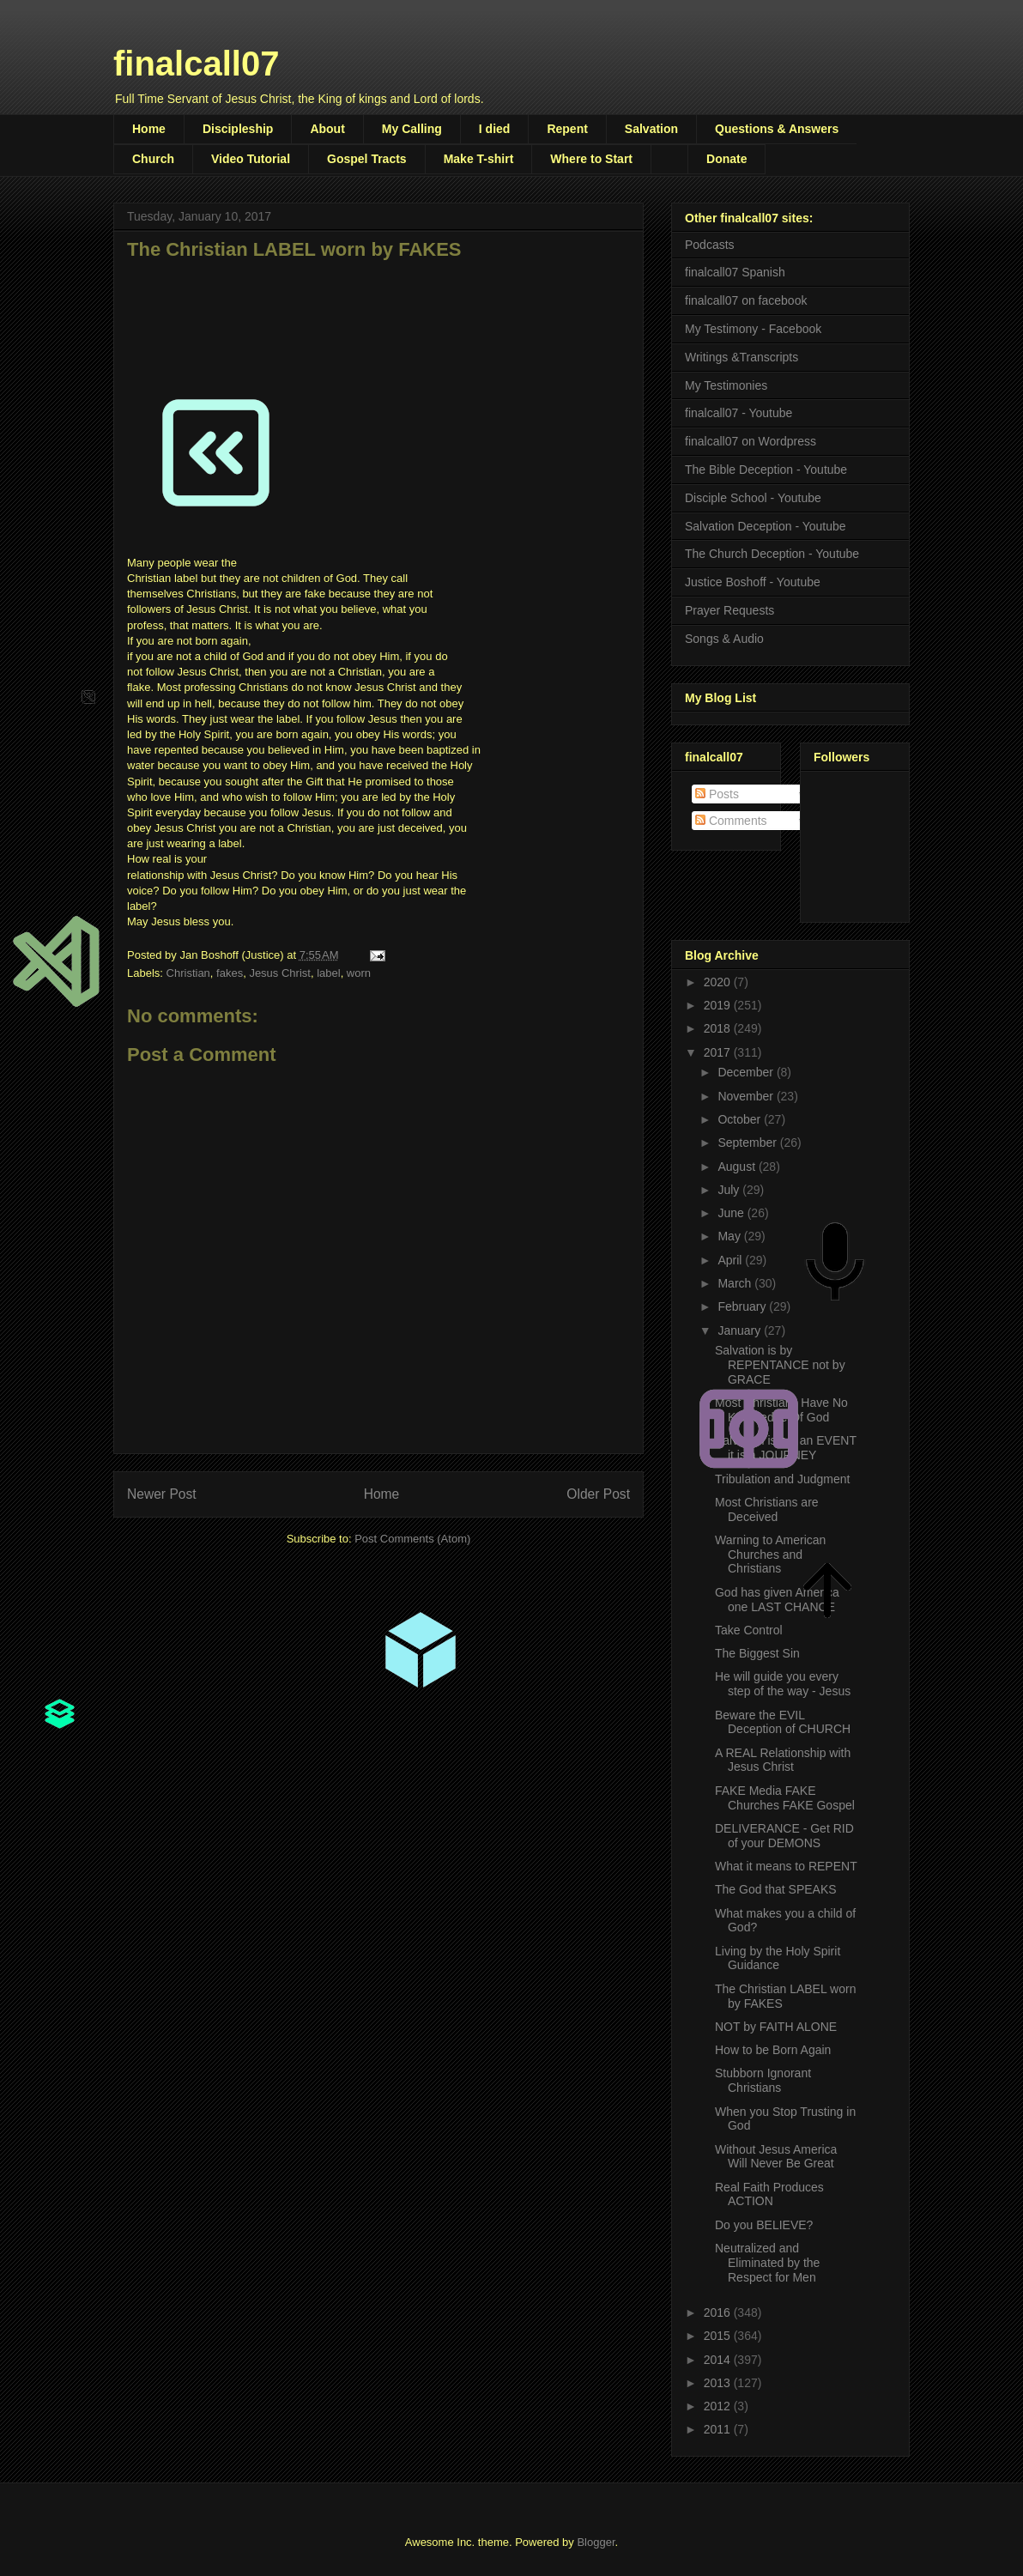 Image resolution: width=1023 pixels, height=2576 pixels. Describe the element at coordinates (59, 1713) in the screenshot. I see `send layer to back` at that location.